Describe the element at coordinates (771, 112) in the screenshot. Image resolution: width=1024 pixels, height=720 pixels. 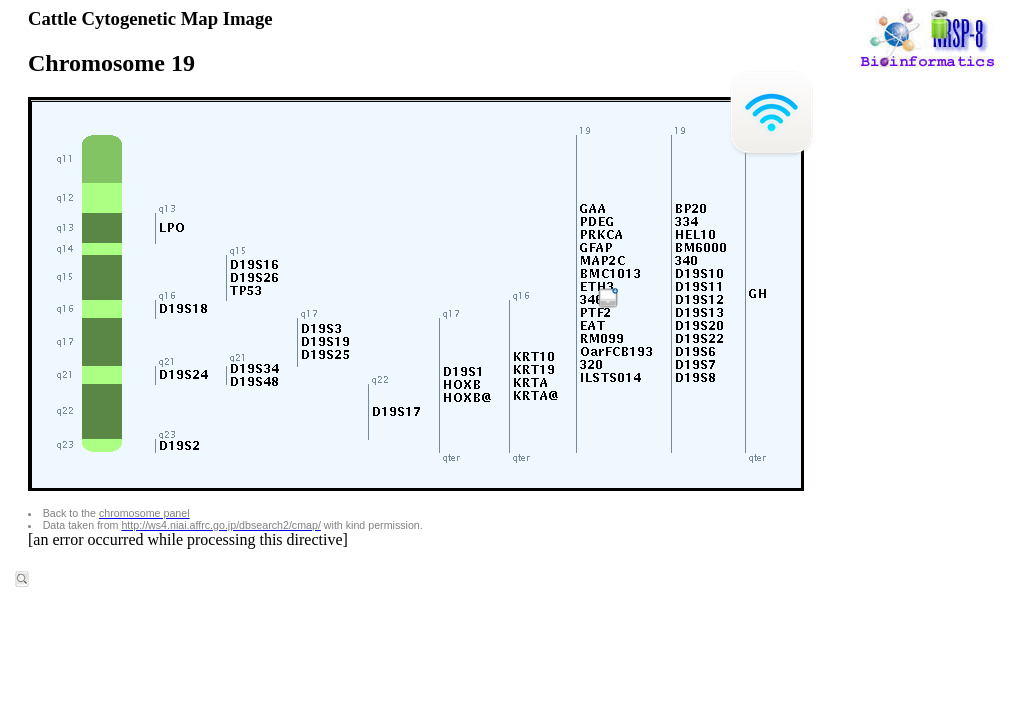
I see `access wireless network settings` at that location.